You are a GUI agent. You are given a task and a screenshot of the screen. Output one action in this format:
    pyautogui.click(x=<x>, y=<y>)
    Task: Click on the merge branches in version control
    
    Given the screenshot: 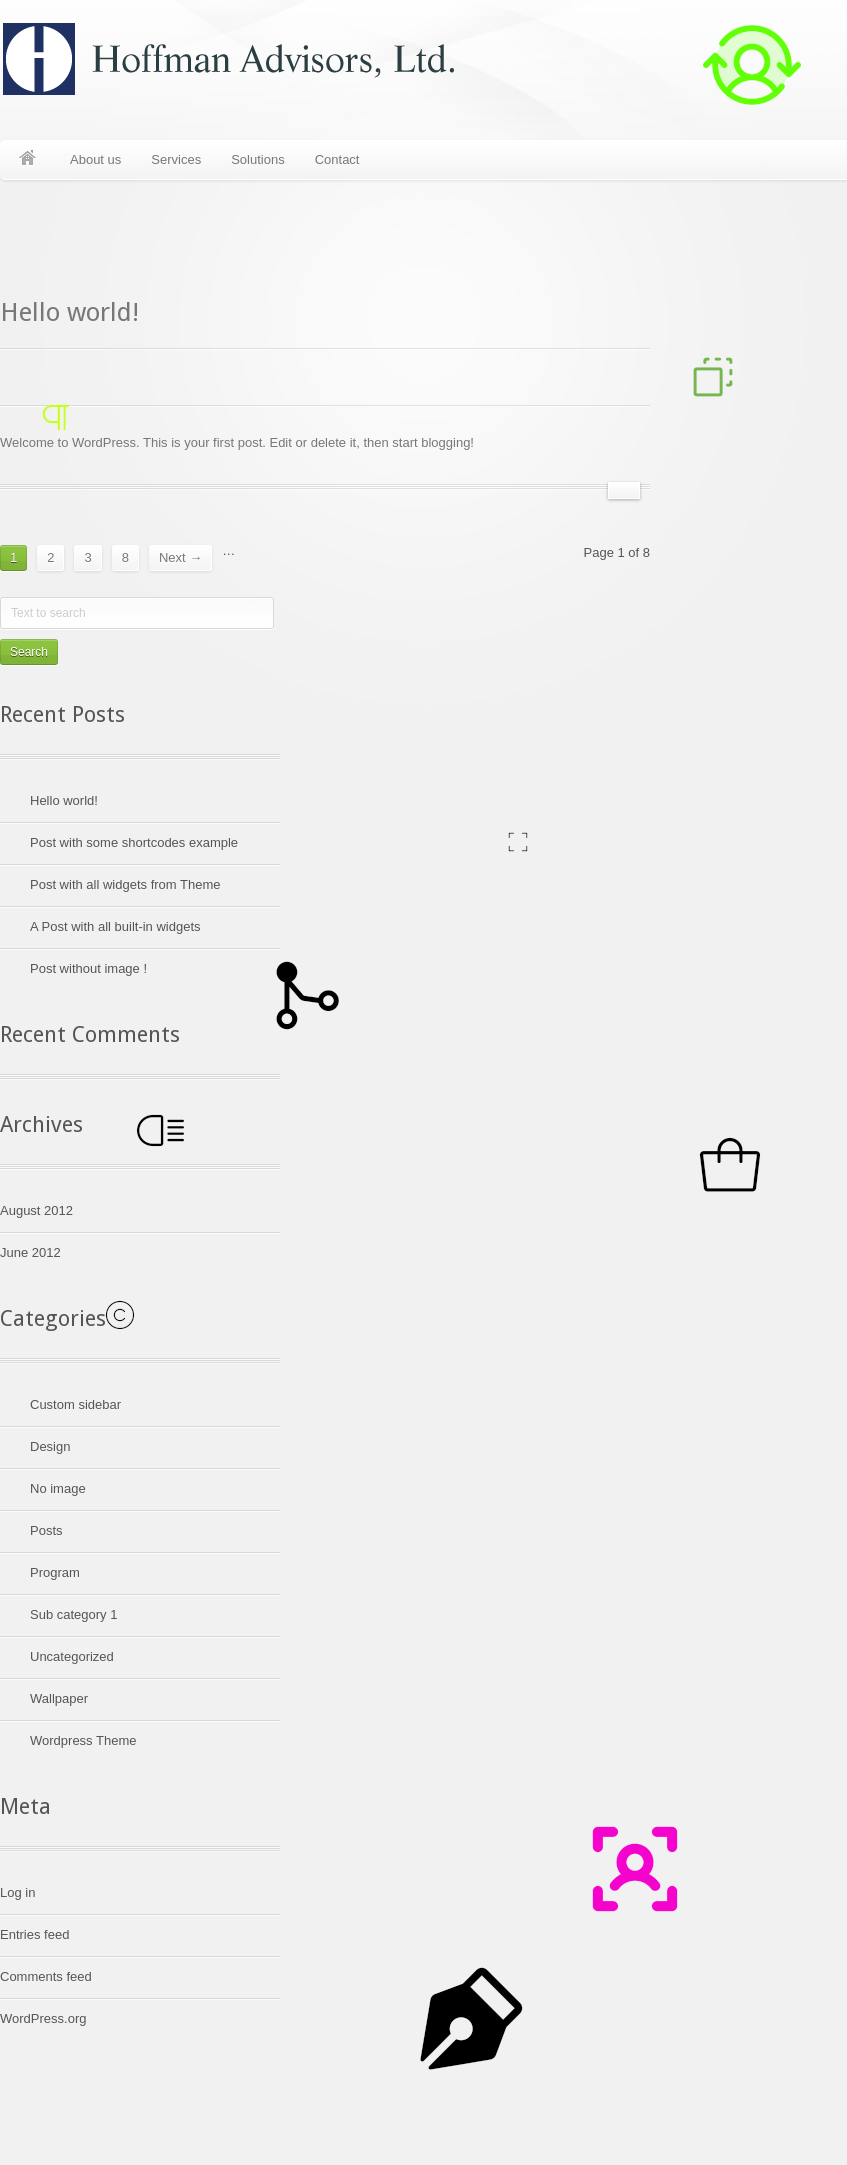 What is the action you would take?
    pyautogui.click(x=302, y=995)
    